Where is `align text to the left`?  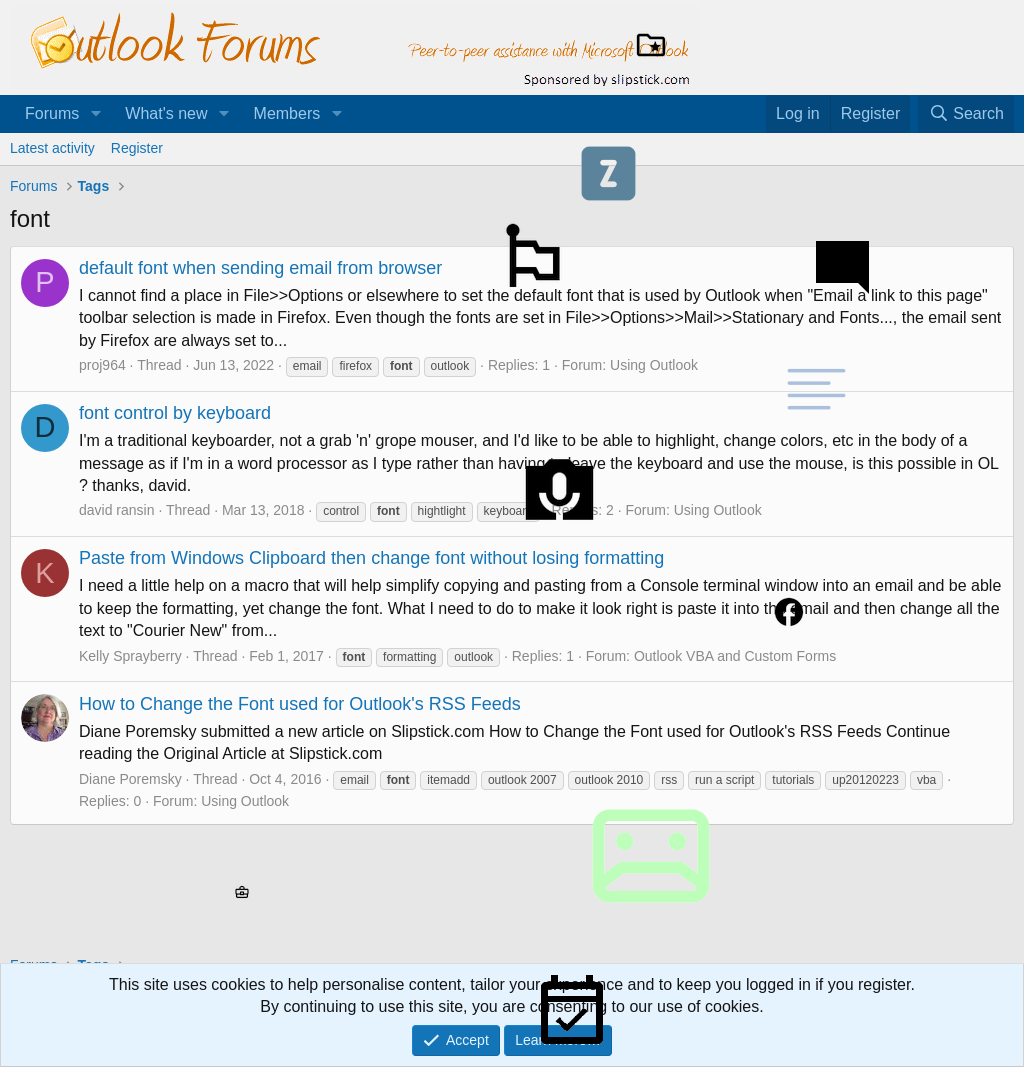
align text to the left is located at coordinates (816, 390).